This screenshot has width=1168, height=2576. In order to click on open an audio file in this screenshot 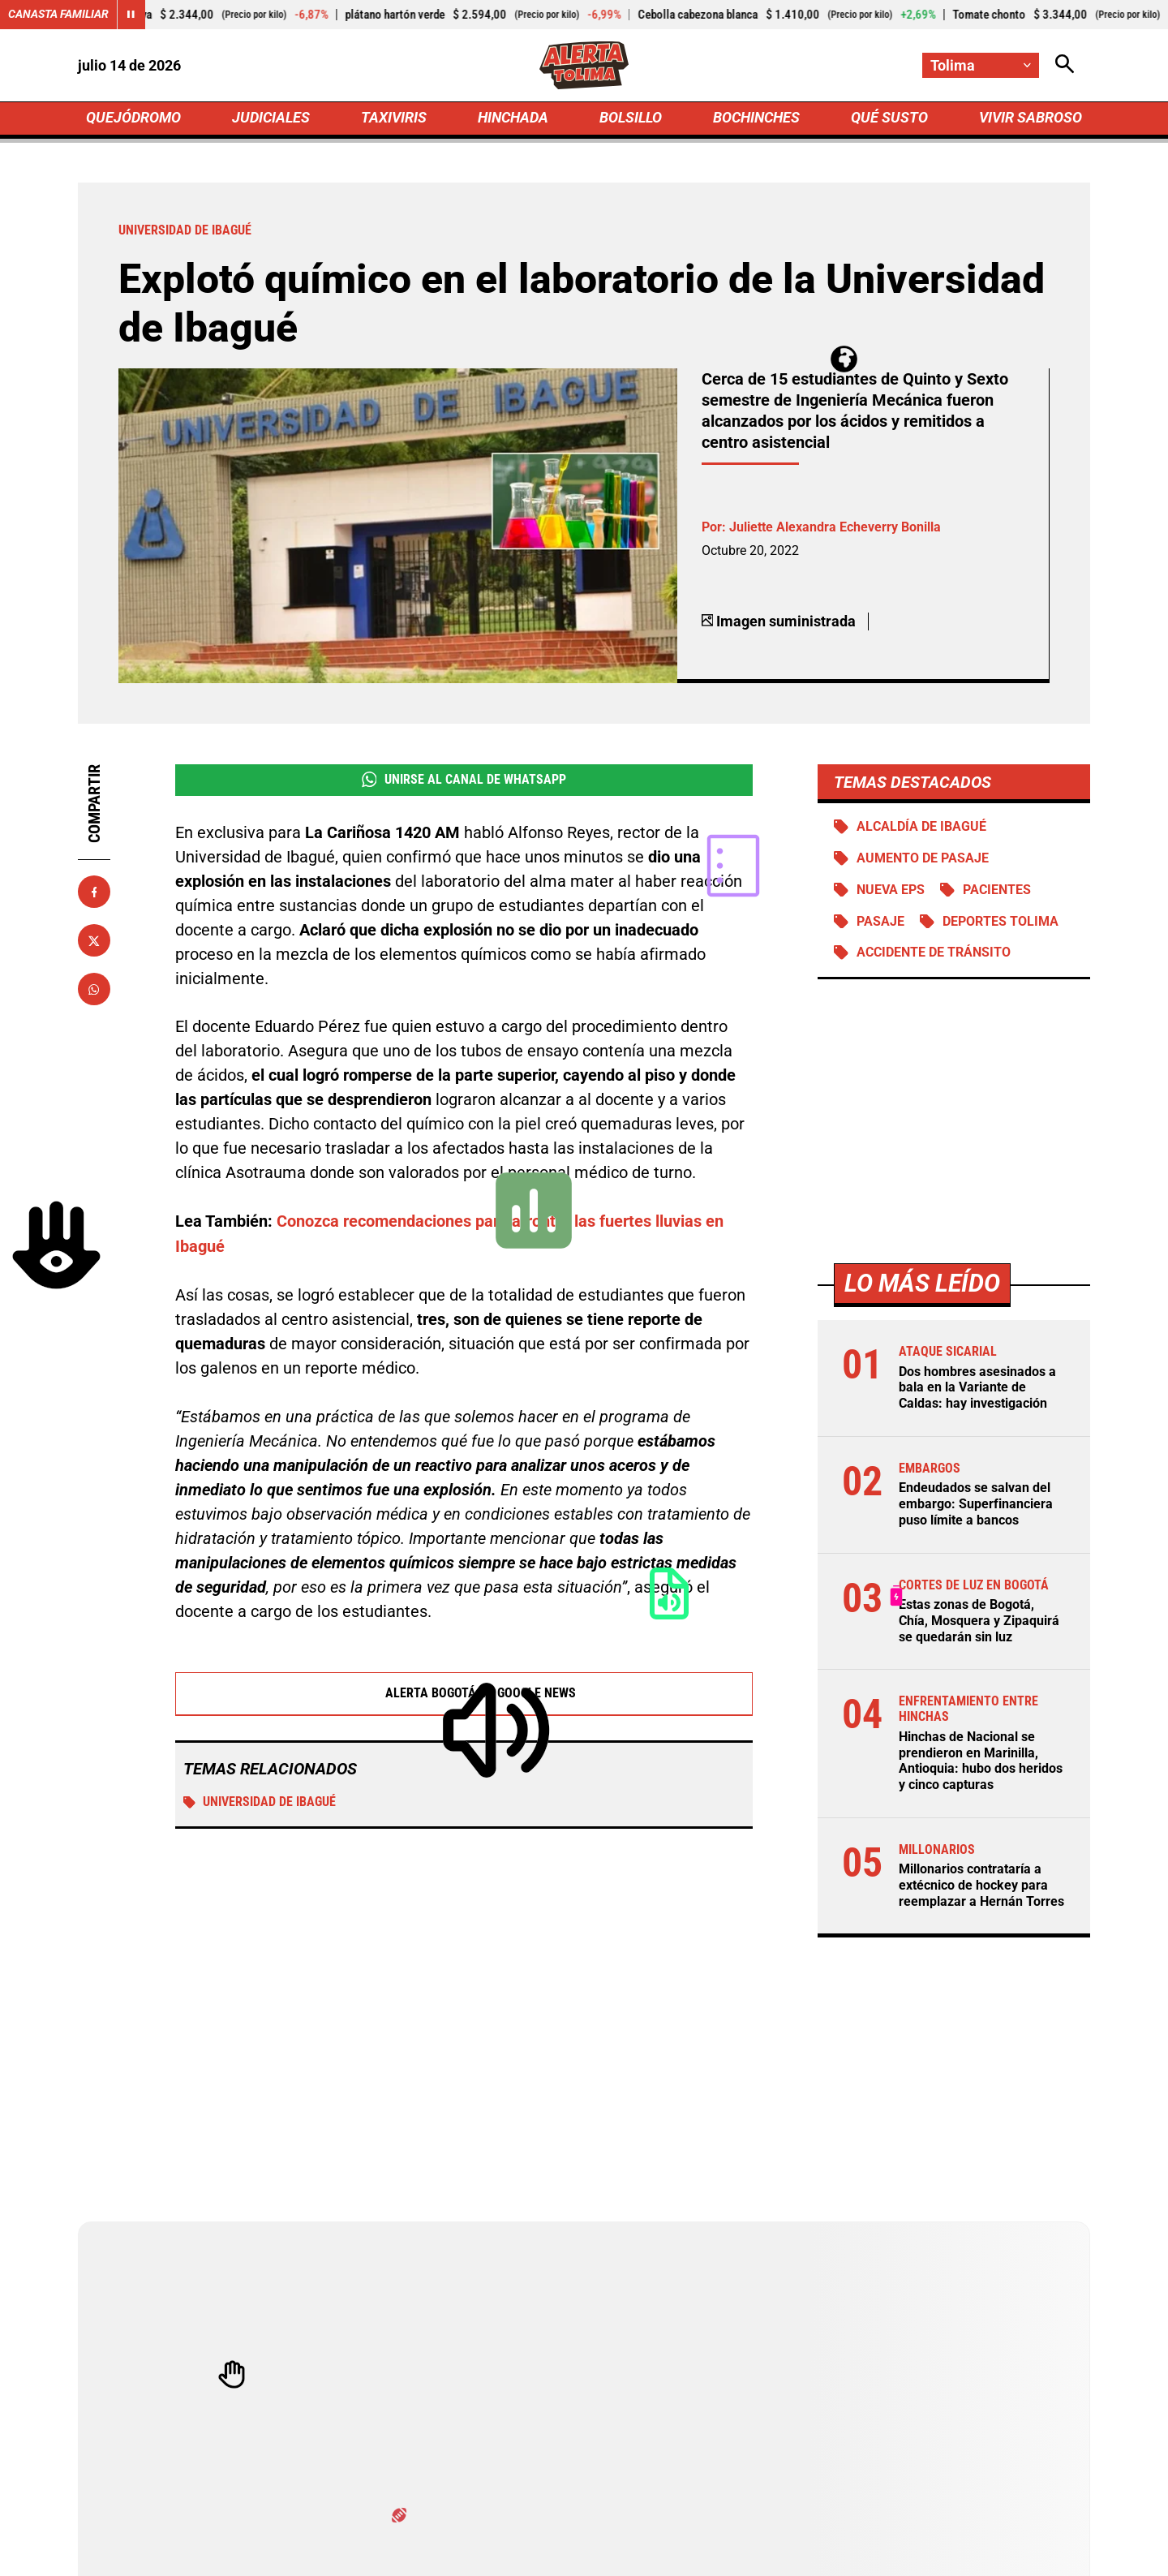, I will do `click(669, 1593)`.